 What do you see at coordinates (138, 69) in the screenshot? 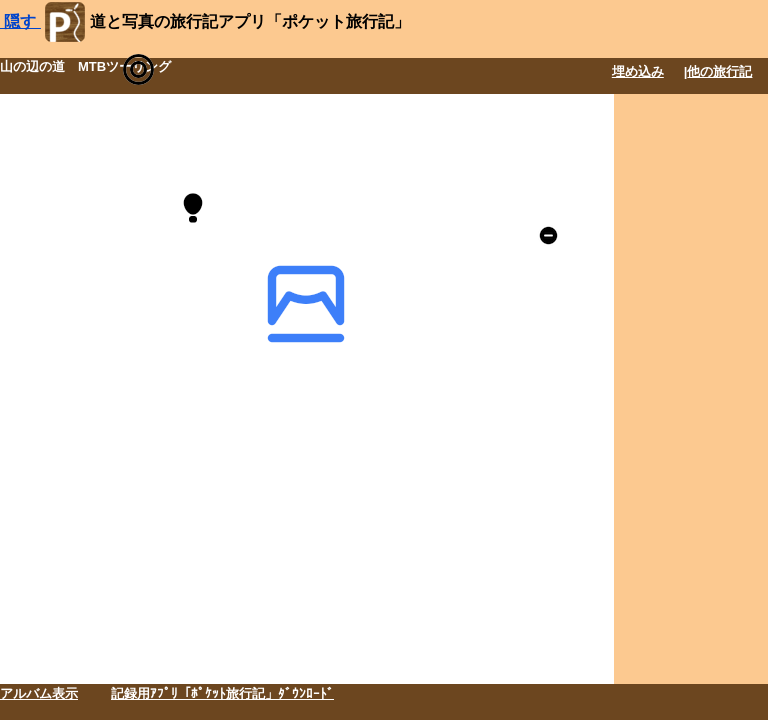
I see `playstation circle button icon` at bounding box center [138, 69].